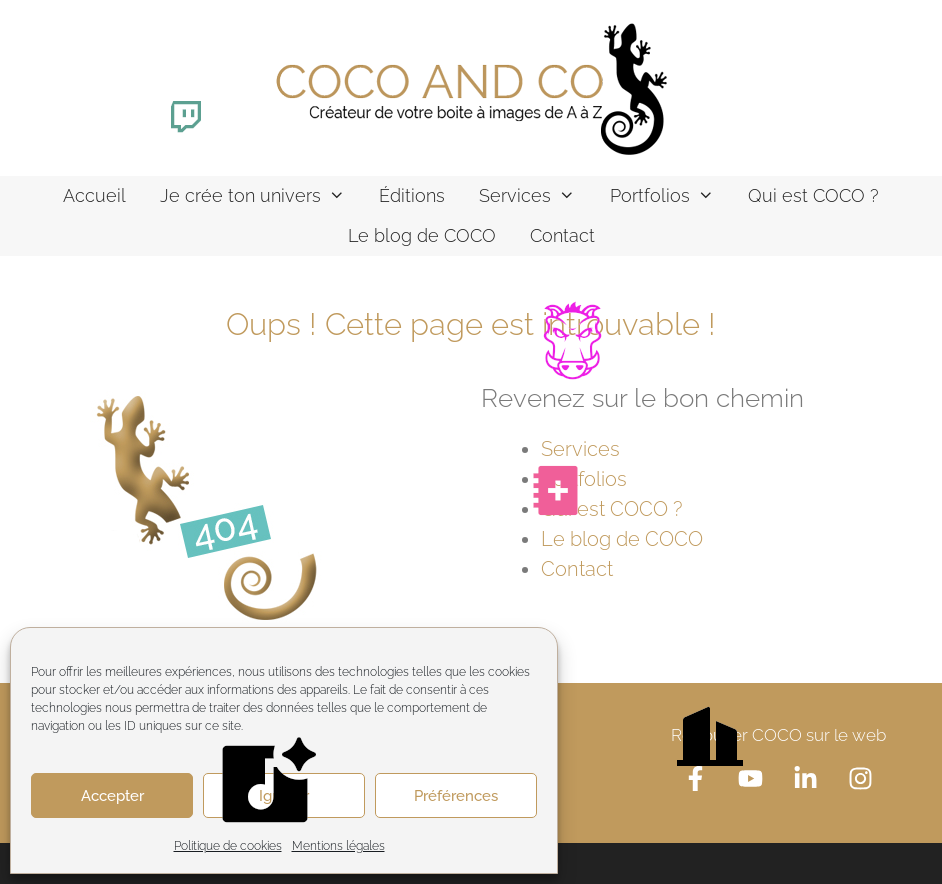 The height and width of the screenshot is (884, 942). What do you see at coordinates (572, 340) in the screenshot?
I see `grunt javascript task runner logo` at bounding box center [572, 340].